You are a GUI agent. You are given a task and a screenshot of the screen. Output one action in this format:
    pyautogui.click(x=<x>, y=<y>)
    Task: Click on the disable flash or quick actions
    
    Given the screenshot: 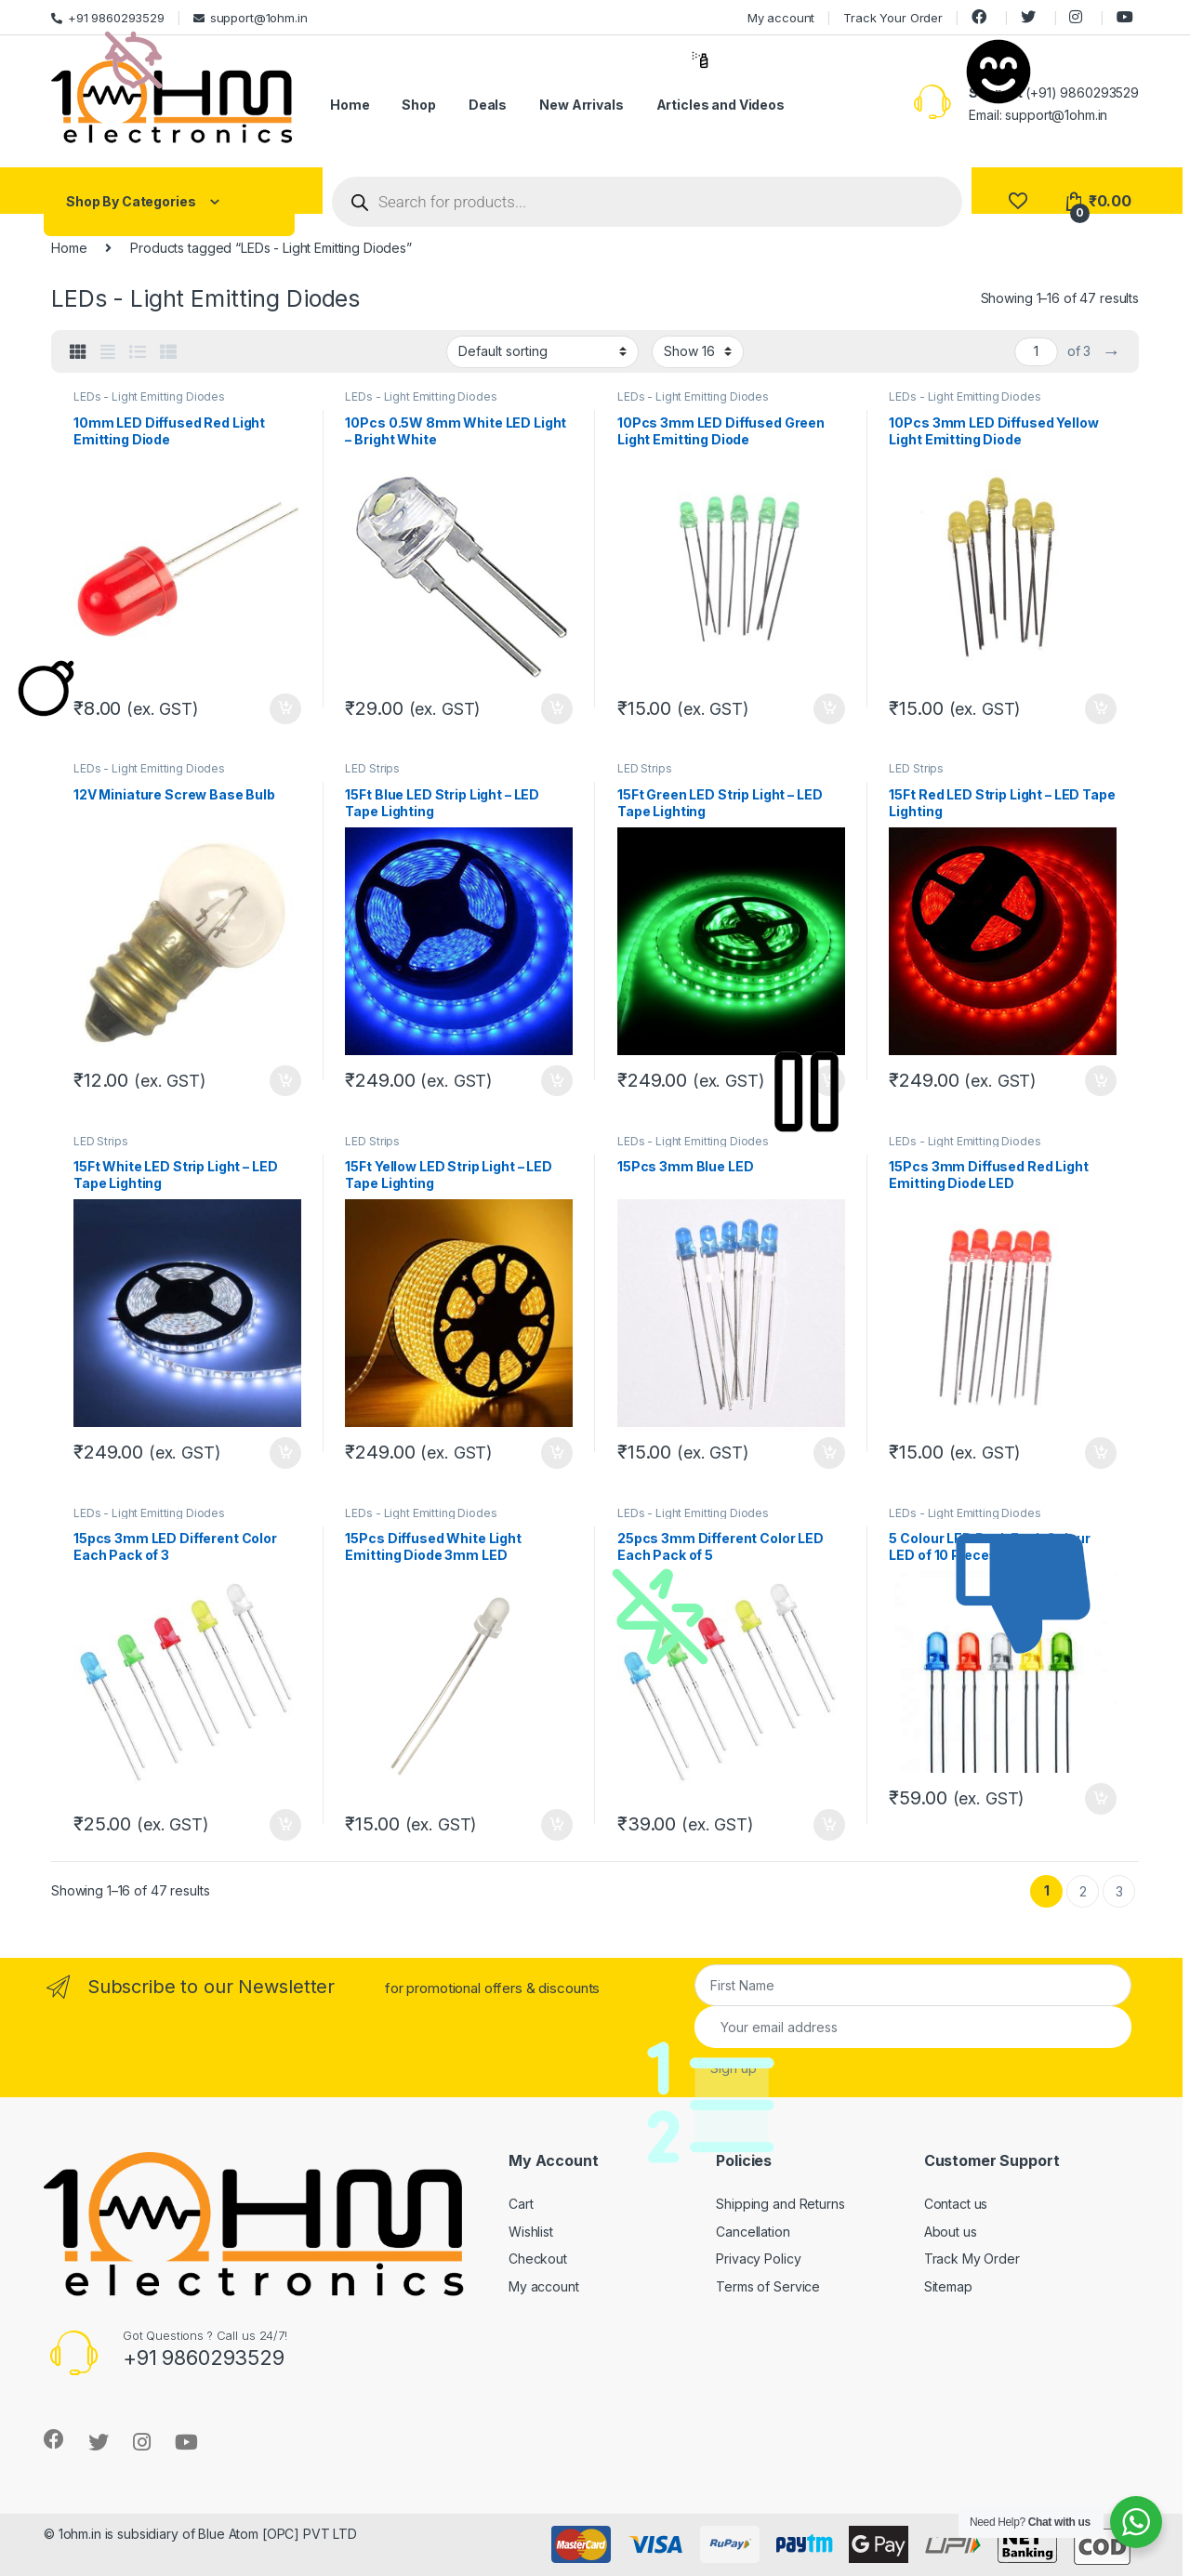 What is the action you would take?
    pyautogui.click(x=660, y=1617)
    